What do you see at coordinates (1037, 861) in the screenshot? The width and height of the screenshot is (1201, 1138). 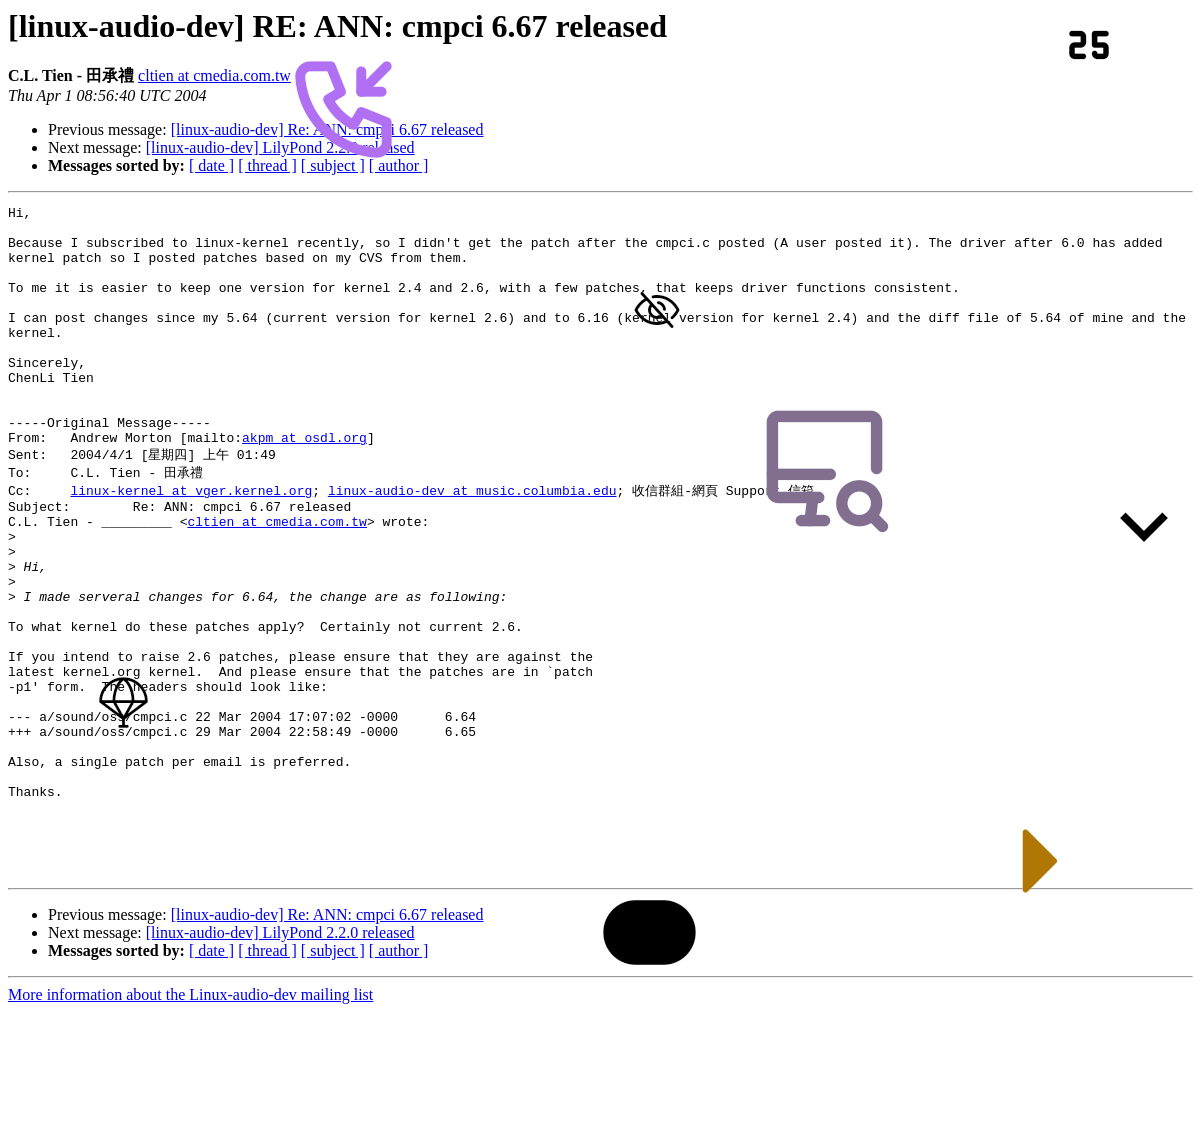 I see `navigate to the next item or screen` at bounding box center [1037, 861].